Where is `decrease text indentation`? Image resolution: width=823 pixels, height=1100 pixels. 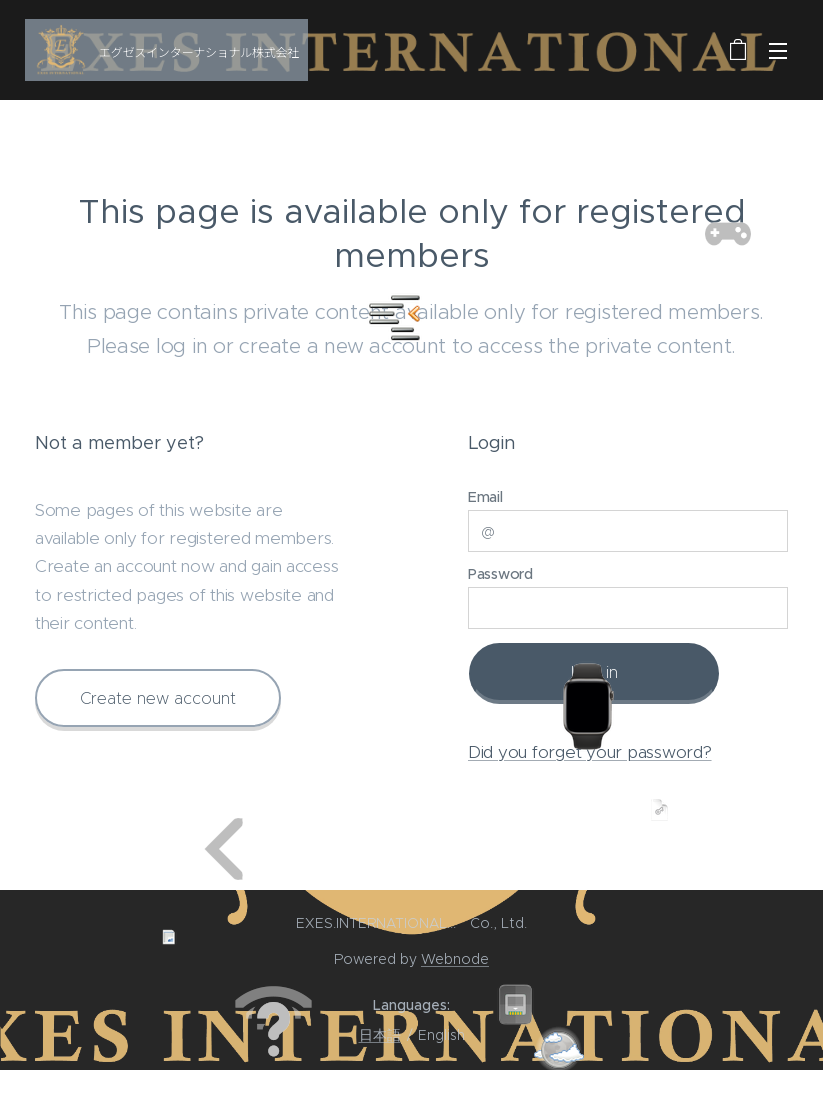
decrease text indentation is located at coordinates (394, 319).